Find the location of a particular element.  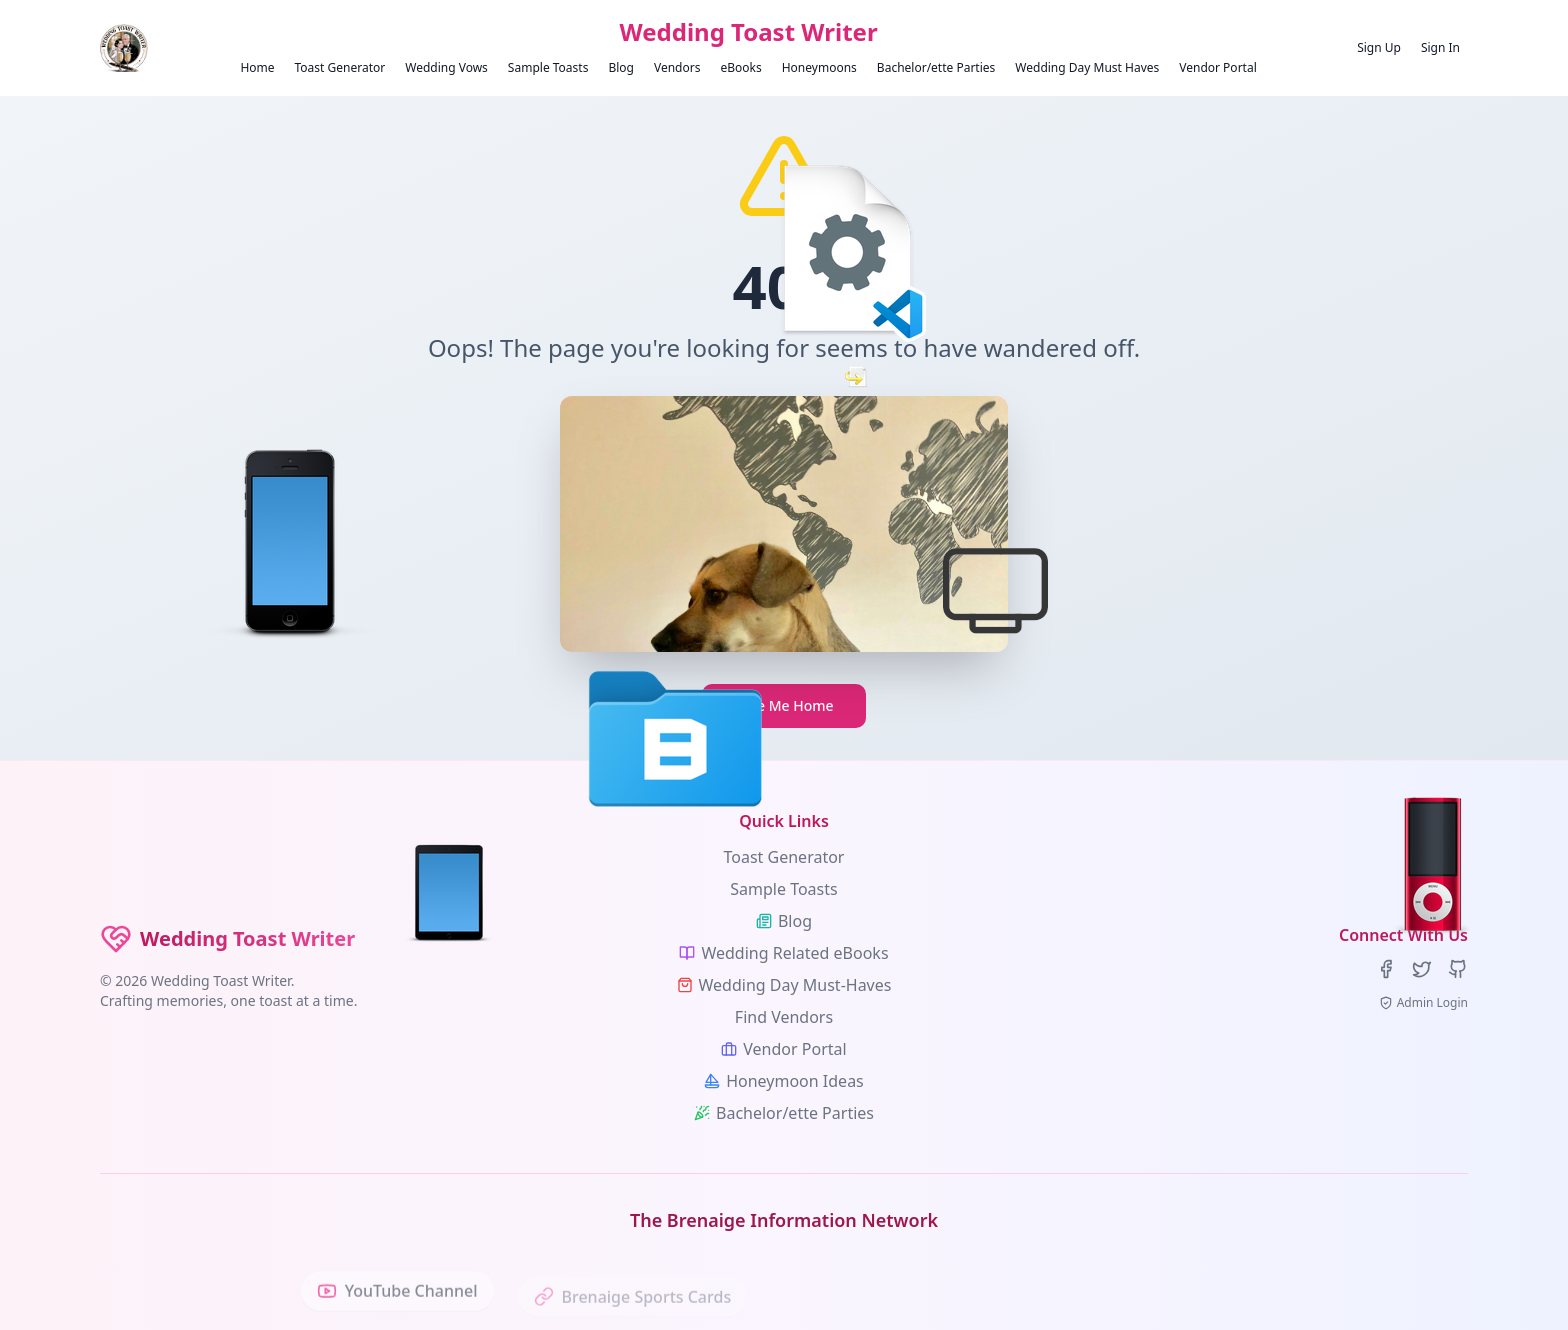

open tv or display settings is located at coordinates (995, 587).